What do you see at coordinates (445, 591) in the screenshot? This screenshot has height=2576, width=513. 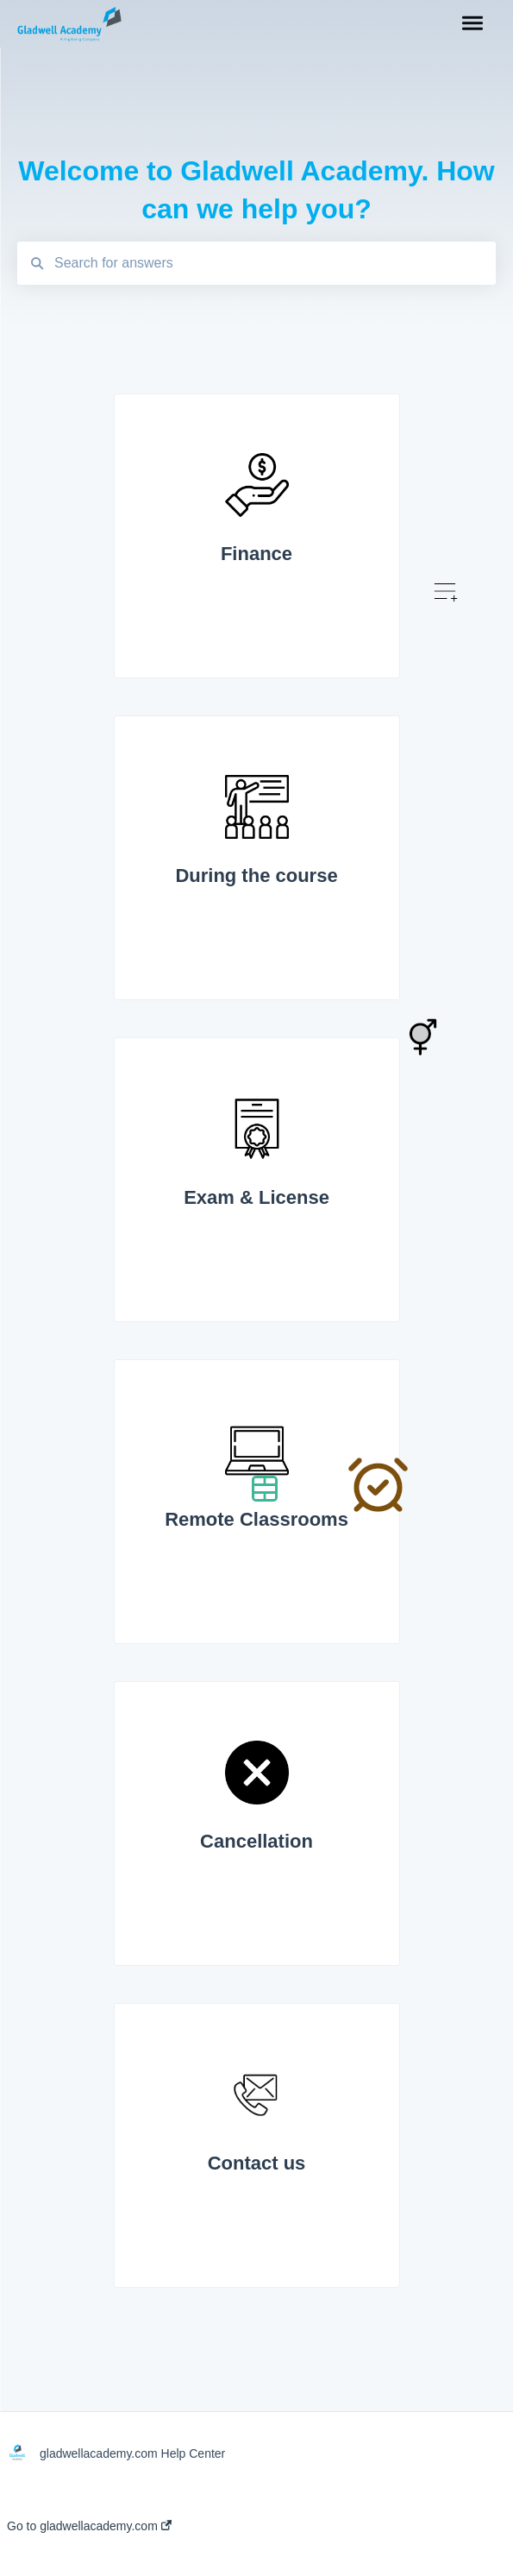 I see `add a new item to the list` at bounding box center [445, 591].